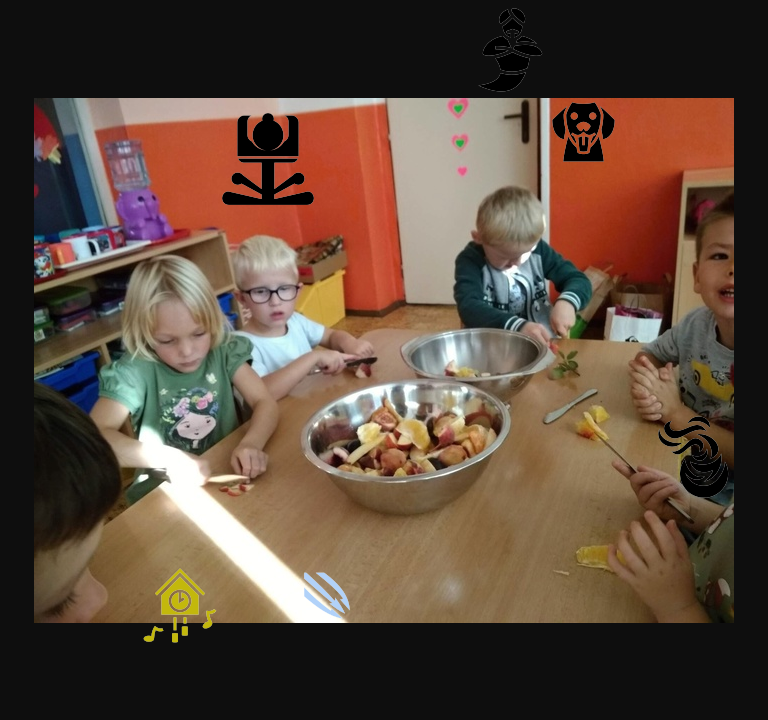 The height and width of the screenshot is (720, 768). What do you see at coordinates (512, 50) in the screenshot?
I see `summon or interact with a djinn character` at bounding box center [512, 50].